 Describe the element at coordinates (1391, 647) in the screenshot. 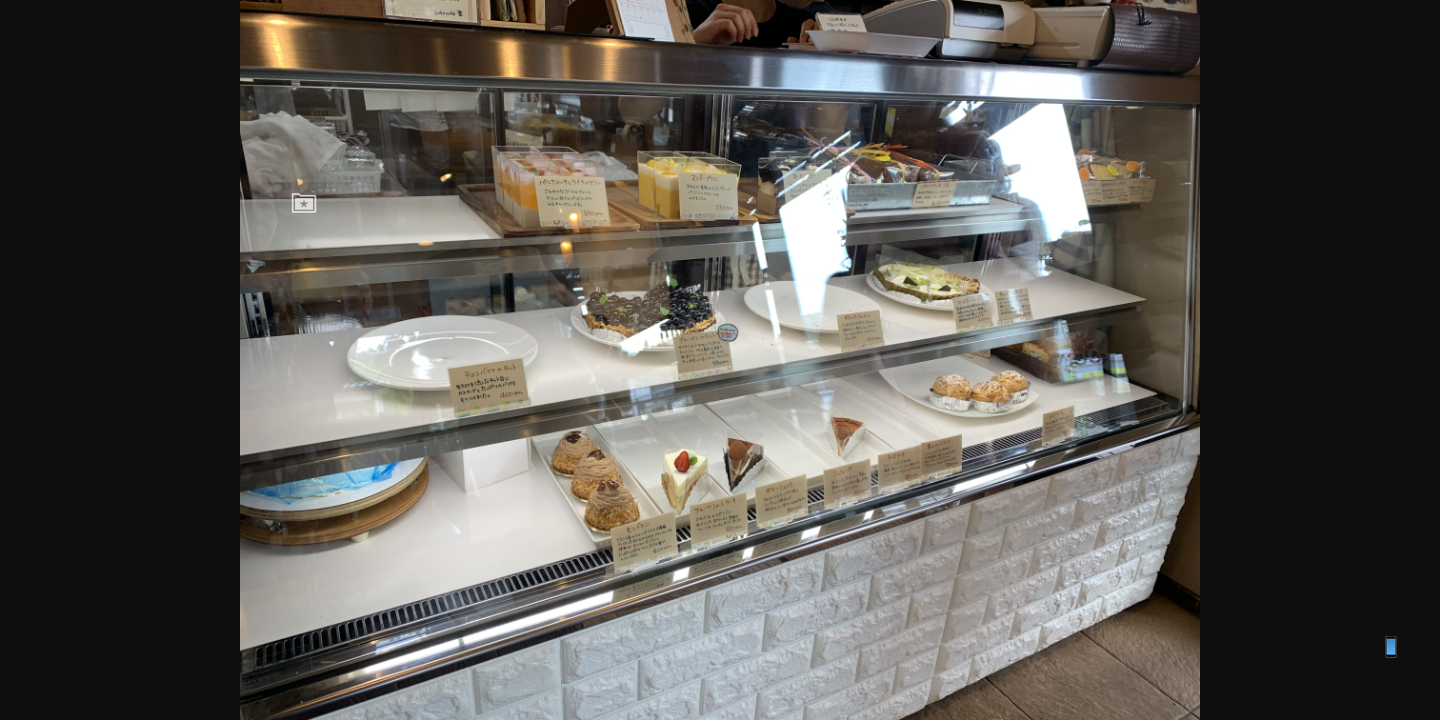

I see `manage connected iPhone device` at that location.